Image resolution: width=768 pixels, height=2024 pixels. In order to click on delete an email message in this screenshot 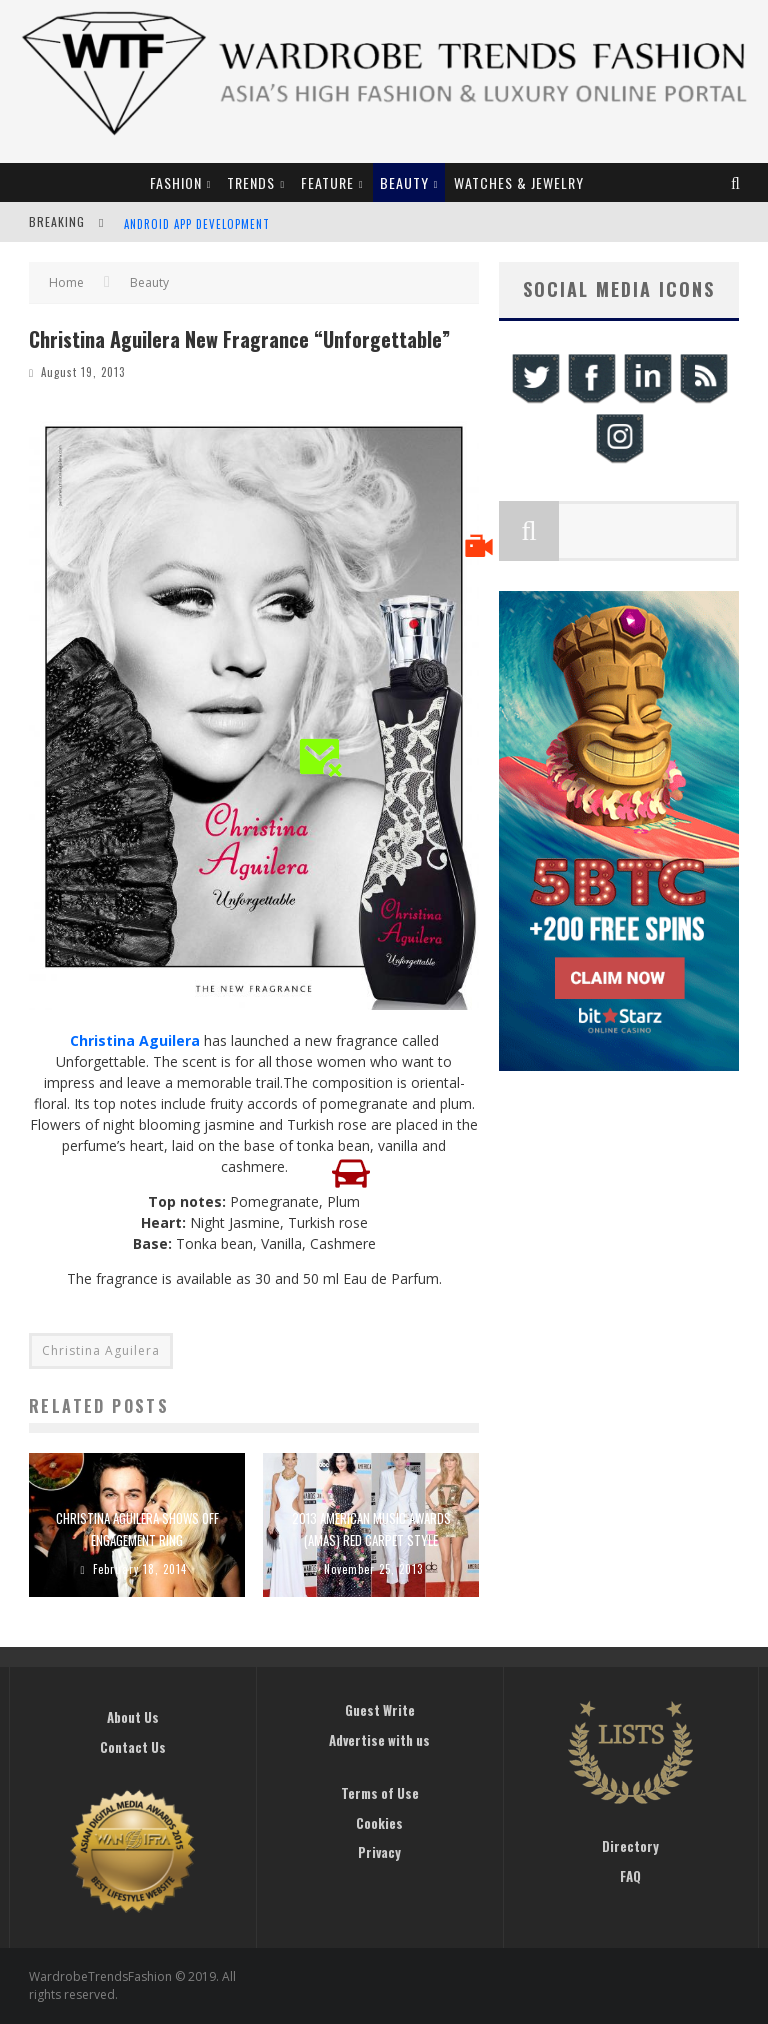, I will do `click(319, 756)`.